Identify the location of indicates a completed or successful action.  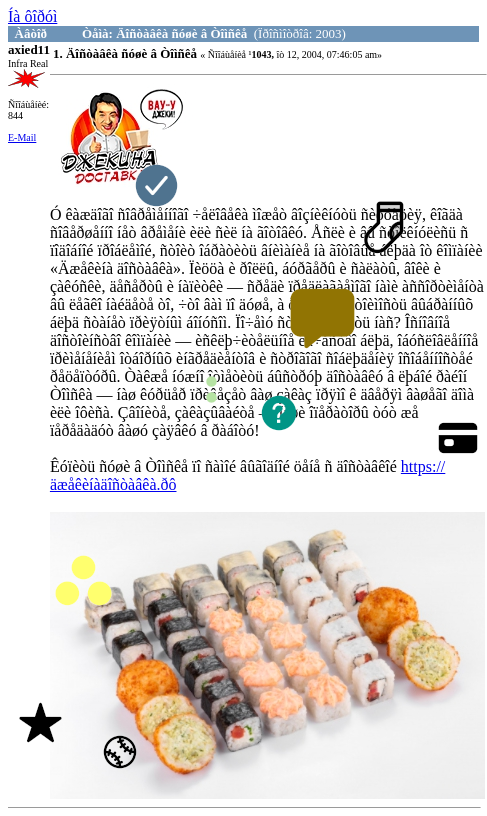
(156, 185).